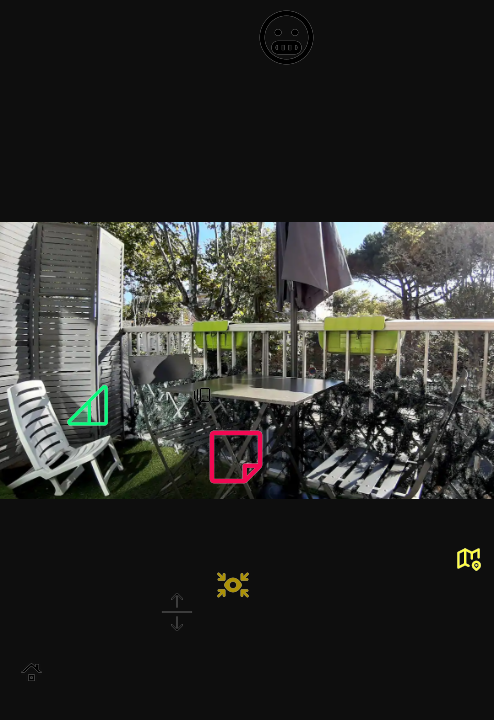  Describe the element at coordinates (91, 407) in the screenshot. I see `indicates medium cellular signal strength` at that location.